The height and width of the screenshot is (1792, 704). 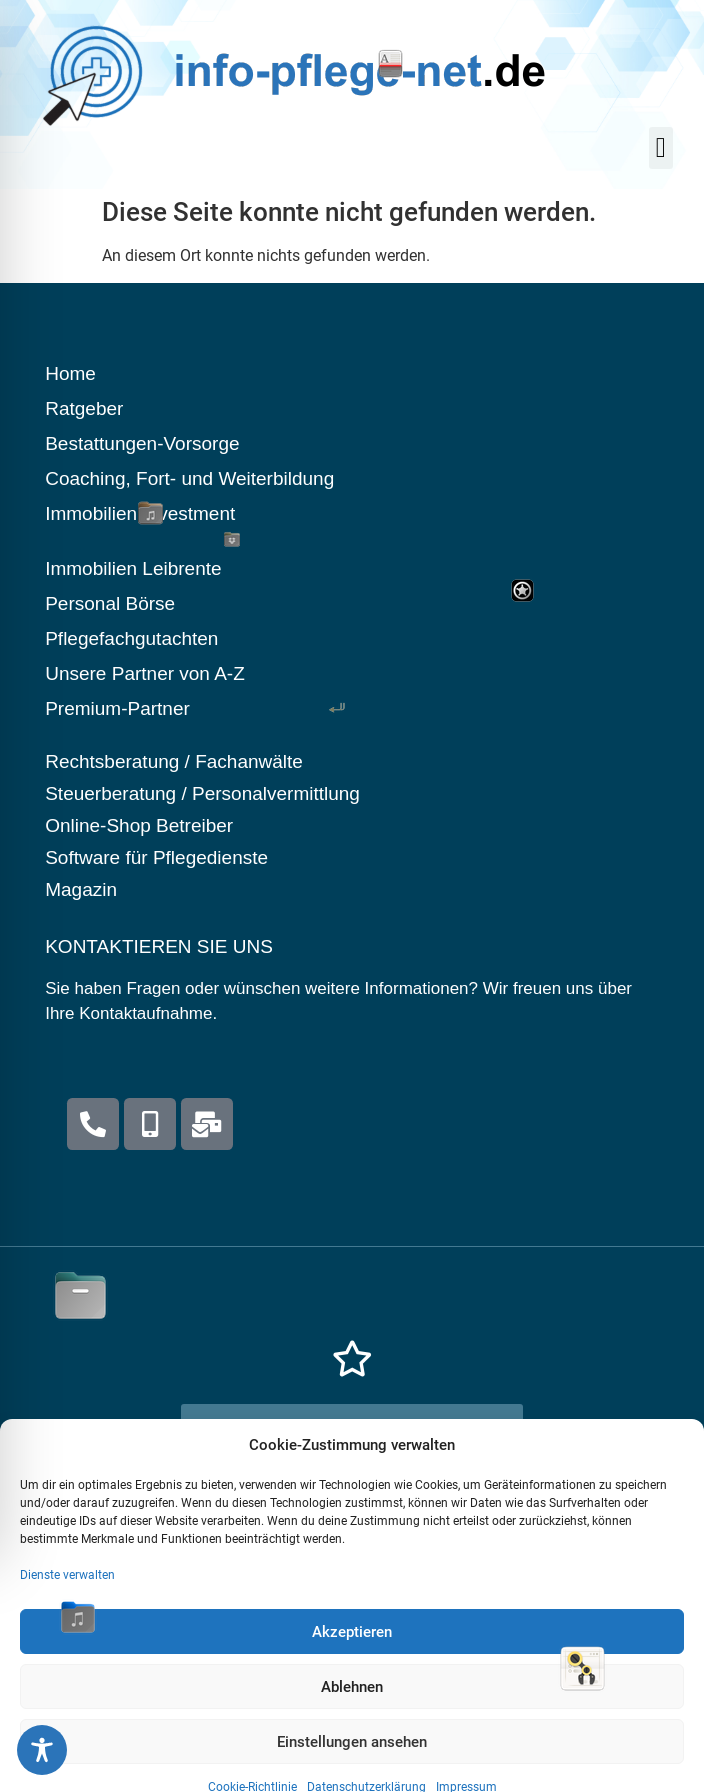 I want to click on open your music folder, so click(x=150, y=512).